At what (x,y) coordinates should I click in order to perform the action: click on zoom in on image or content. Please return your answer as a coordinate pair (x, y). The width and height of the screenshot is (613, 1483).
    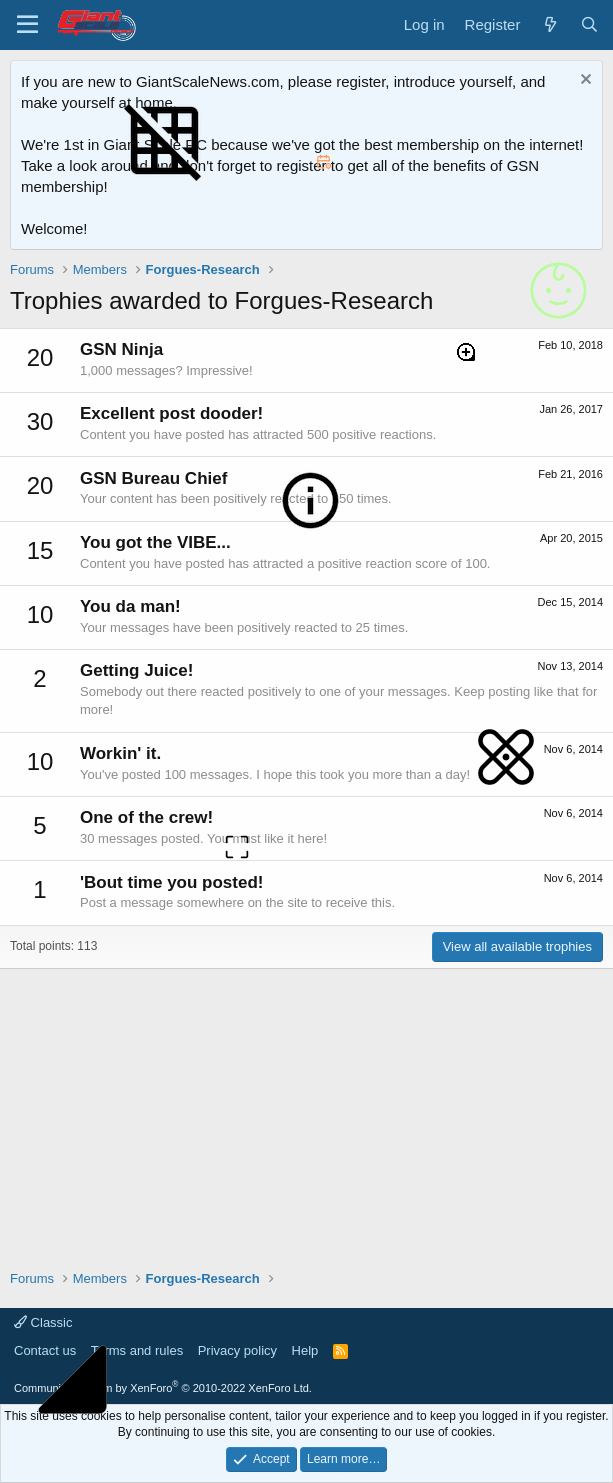
    Looking at the image, I should click on (466, 352).